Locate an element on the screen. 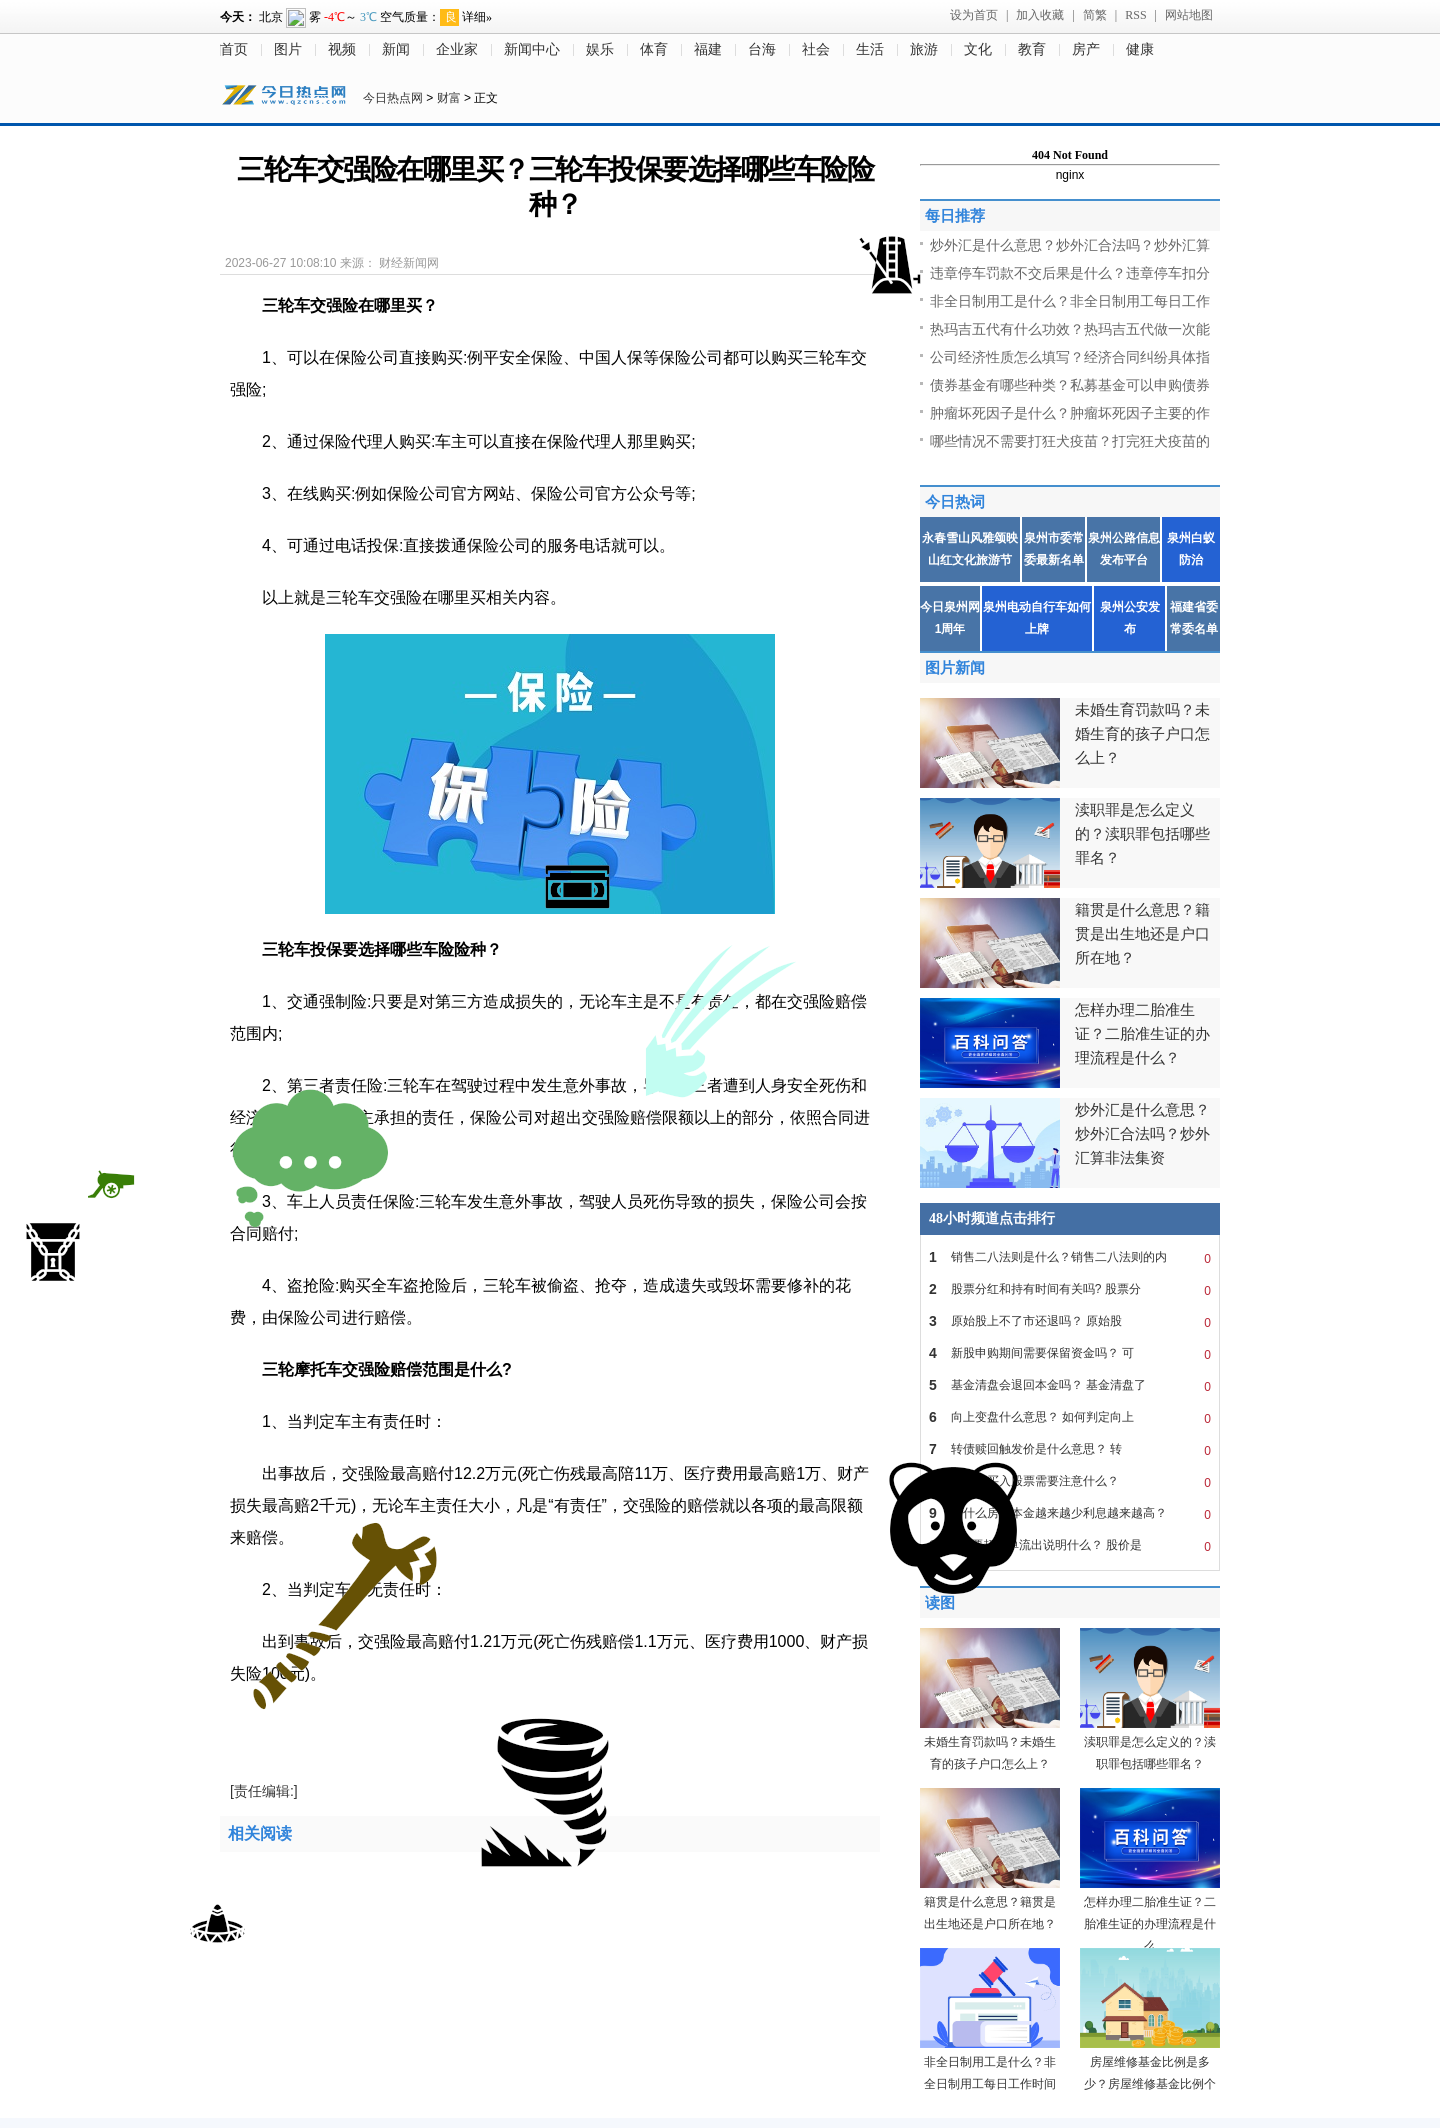 The height and width of the screenshot is (2128, 1440). panda character or avatar selection is located at coordinates (953, 1530).